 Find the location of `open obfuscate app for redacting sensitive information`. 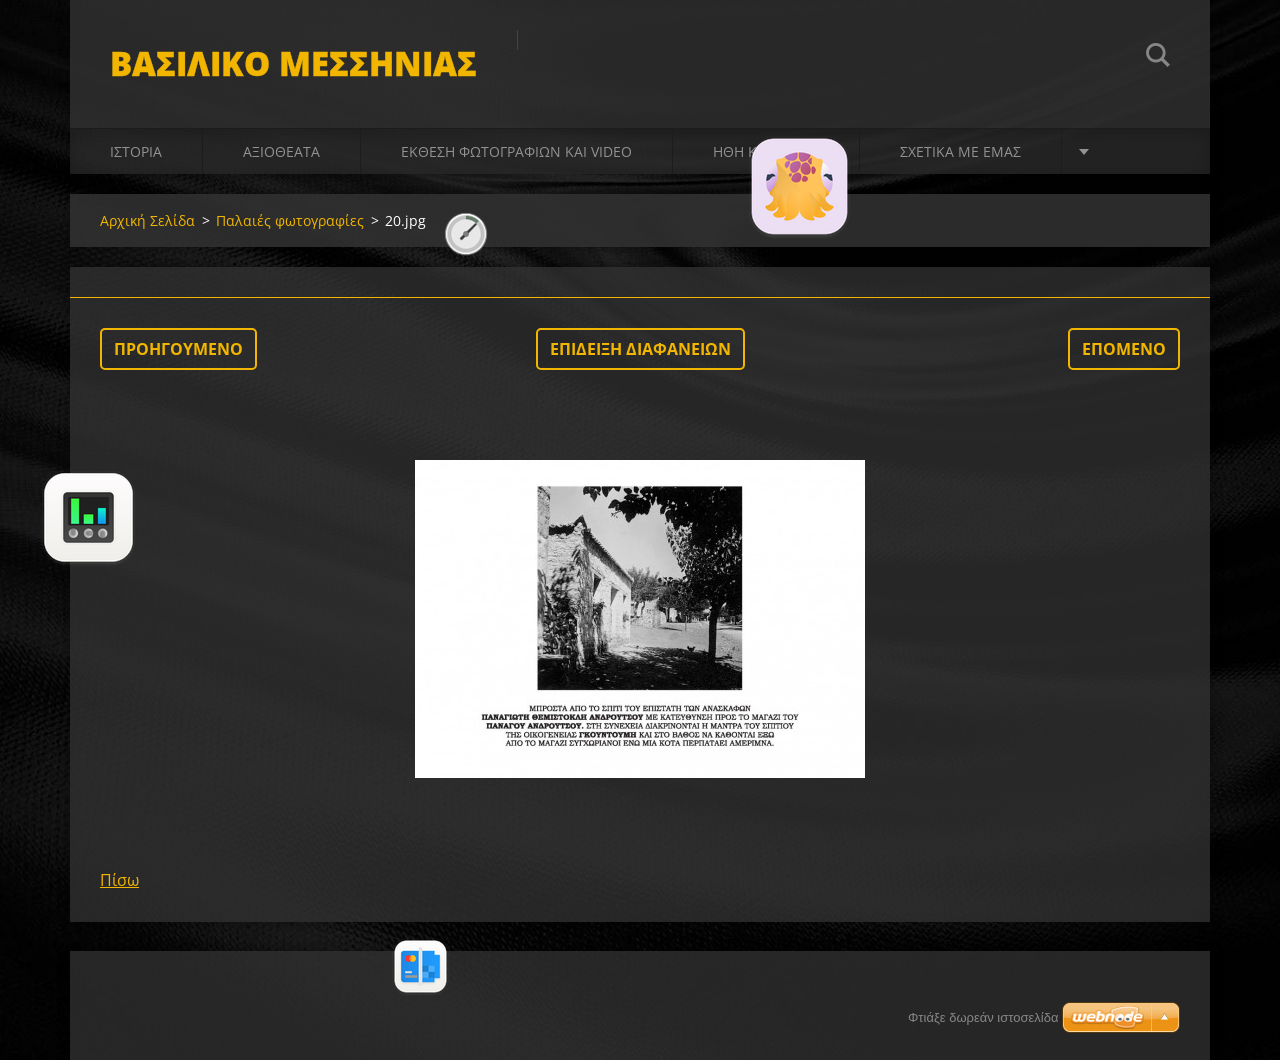

open obfuscate app for redacting sensitive information is located at coordinates (420, 966).